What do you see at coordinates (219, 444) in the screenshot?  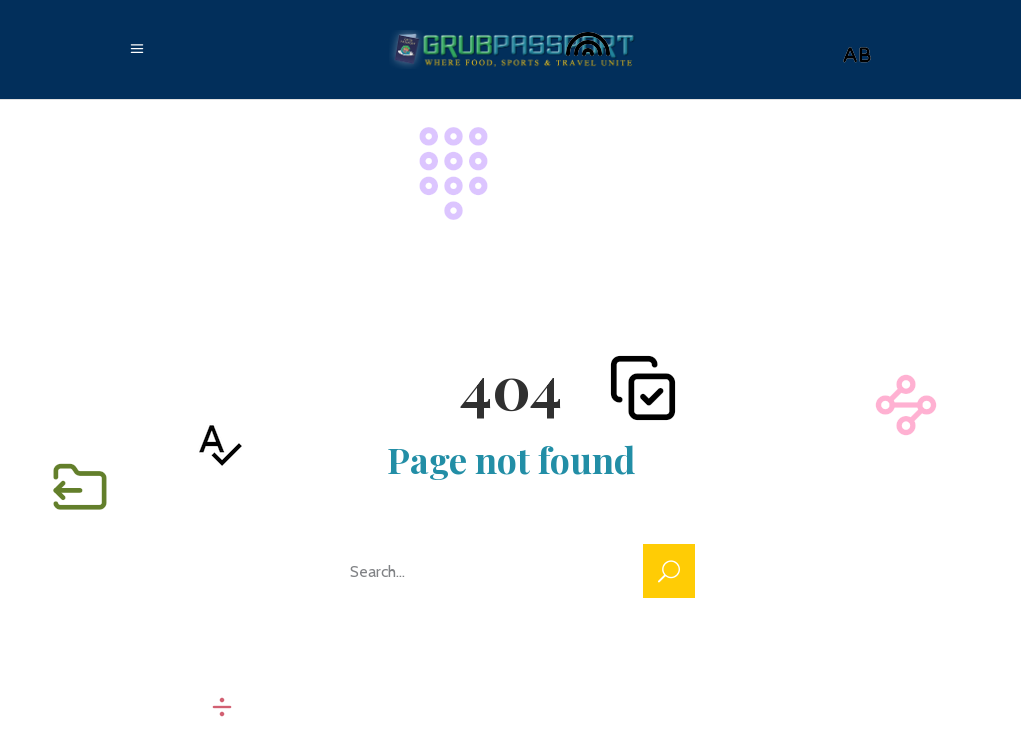 I see `check spelling and grammar` at bounding box center [219, 444].